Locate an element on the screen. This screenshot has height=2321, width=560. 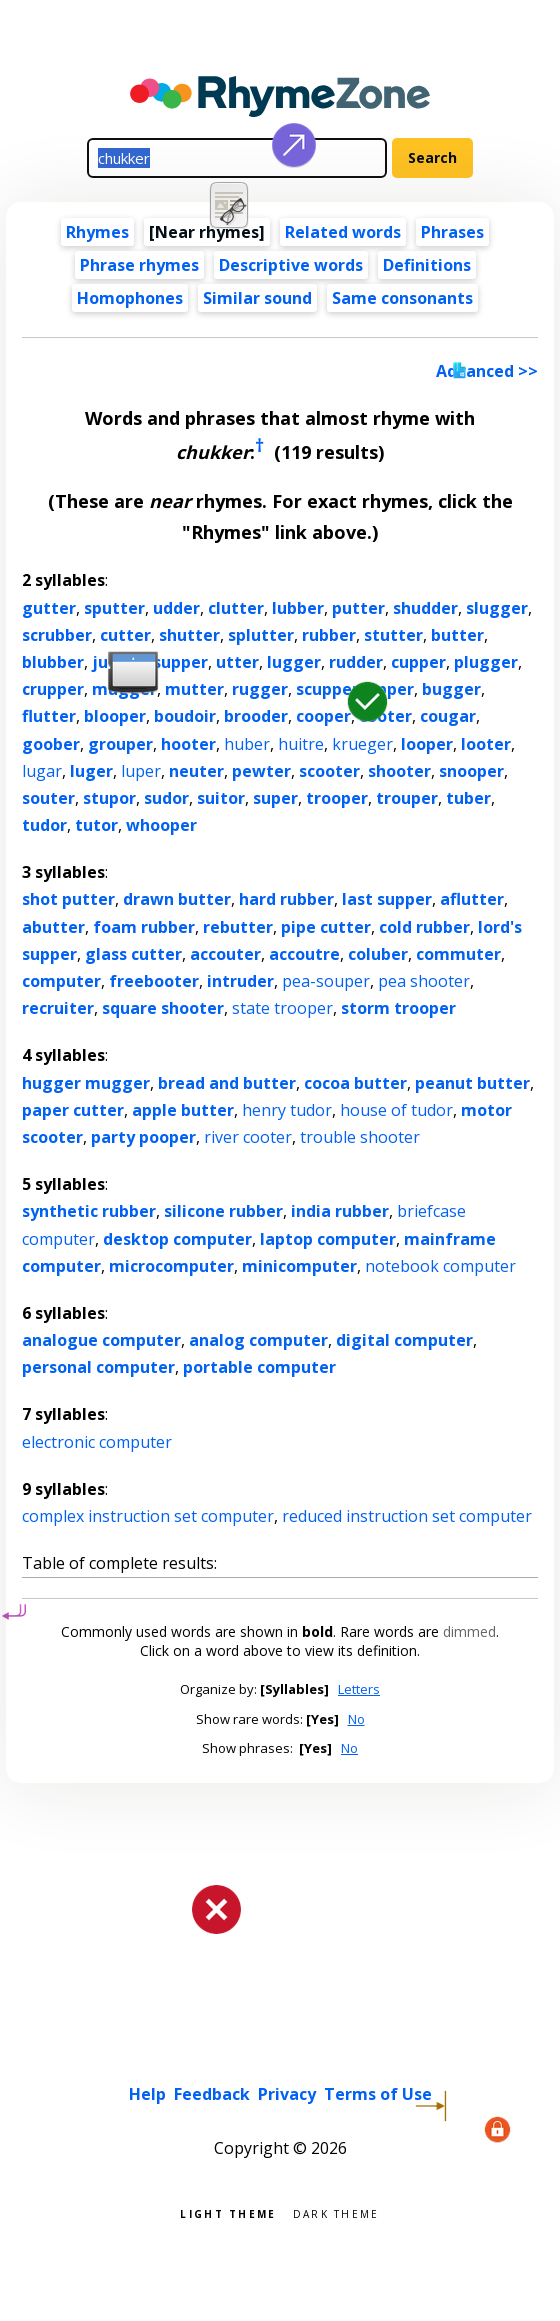
lock the screen or enable security is located at coordinates (497, 2129).